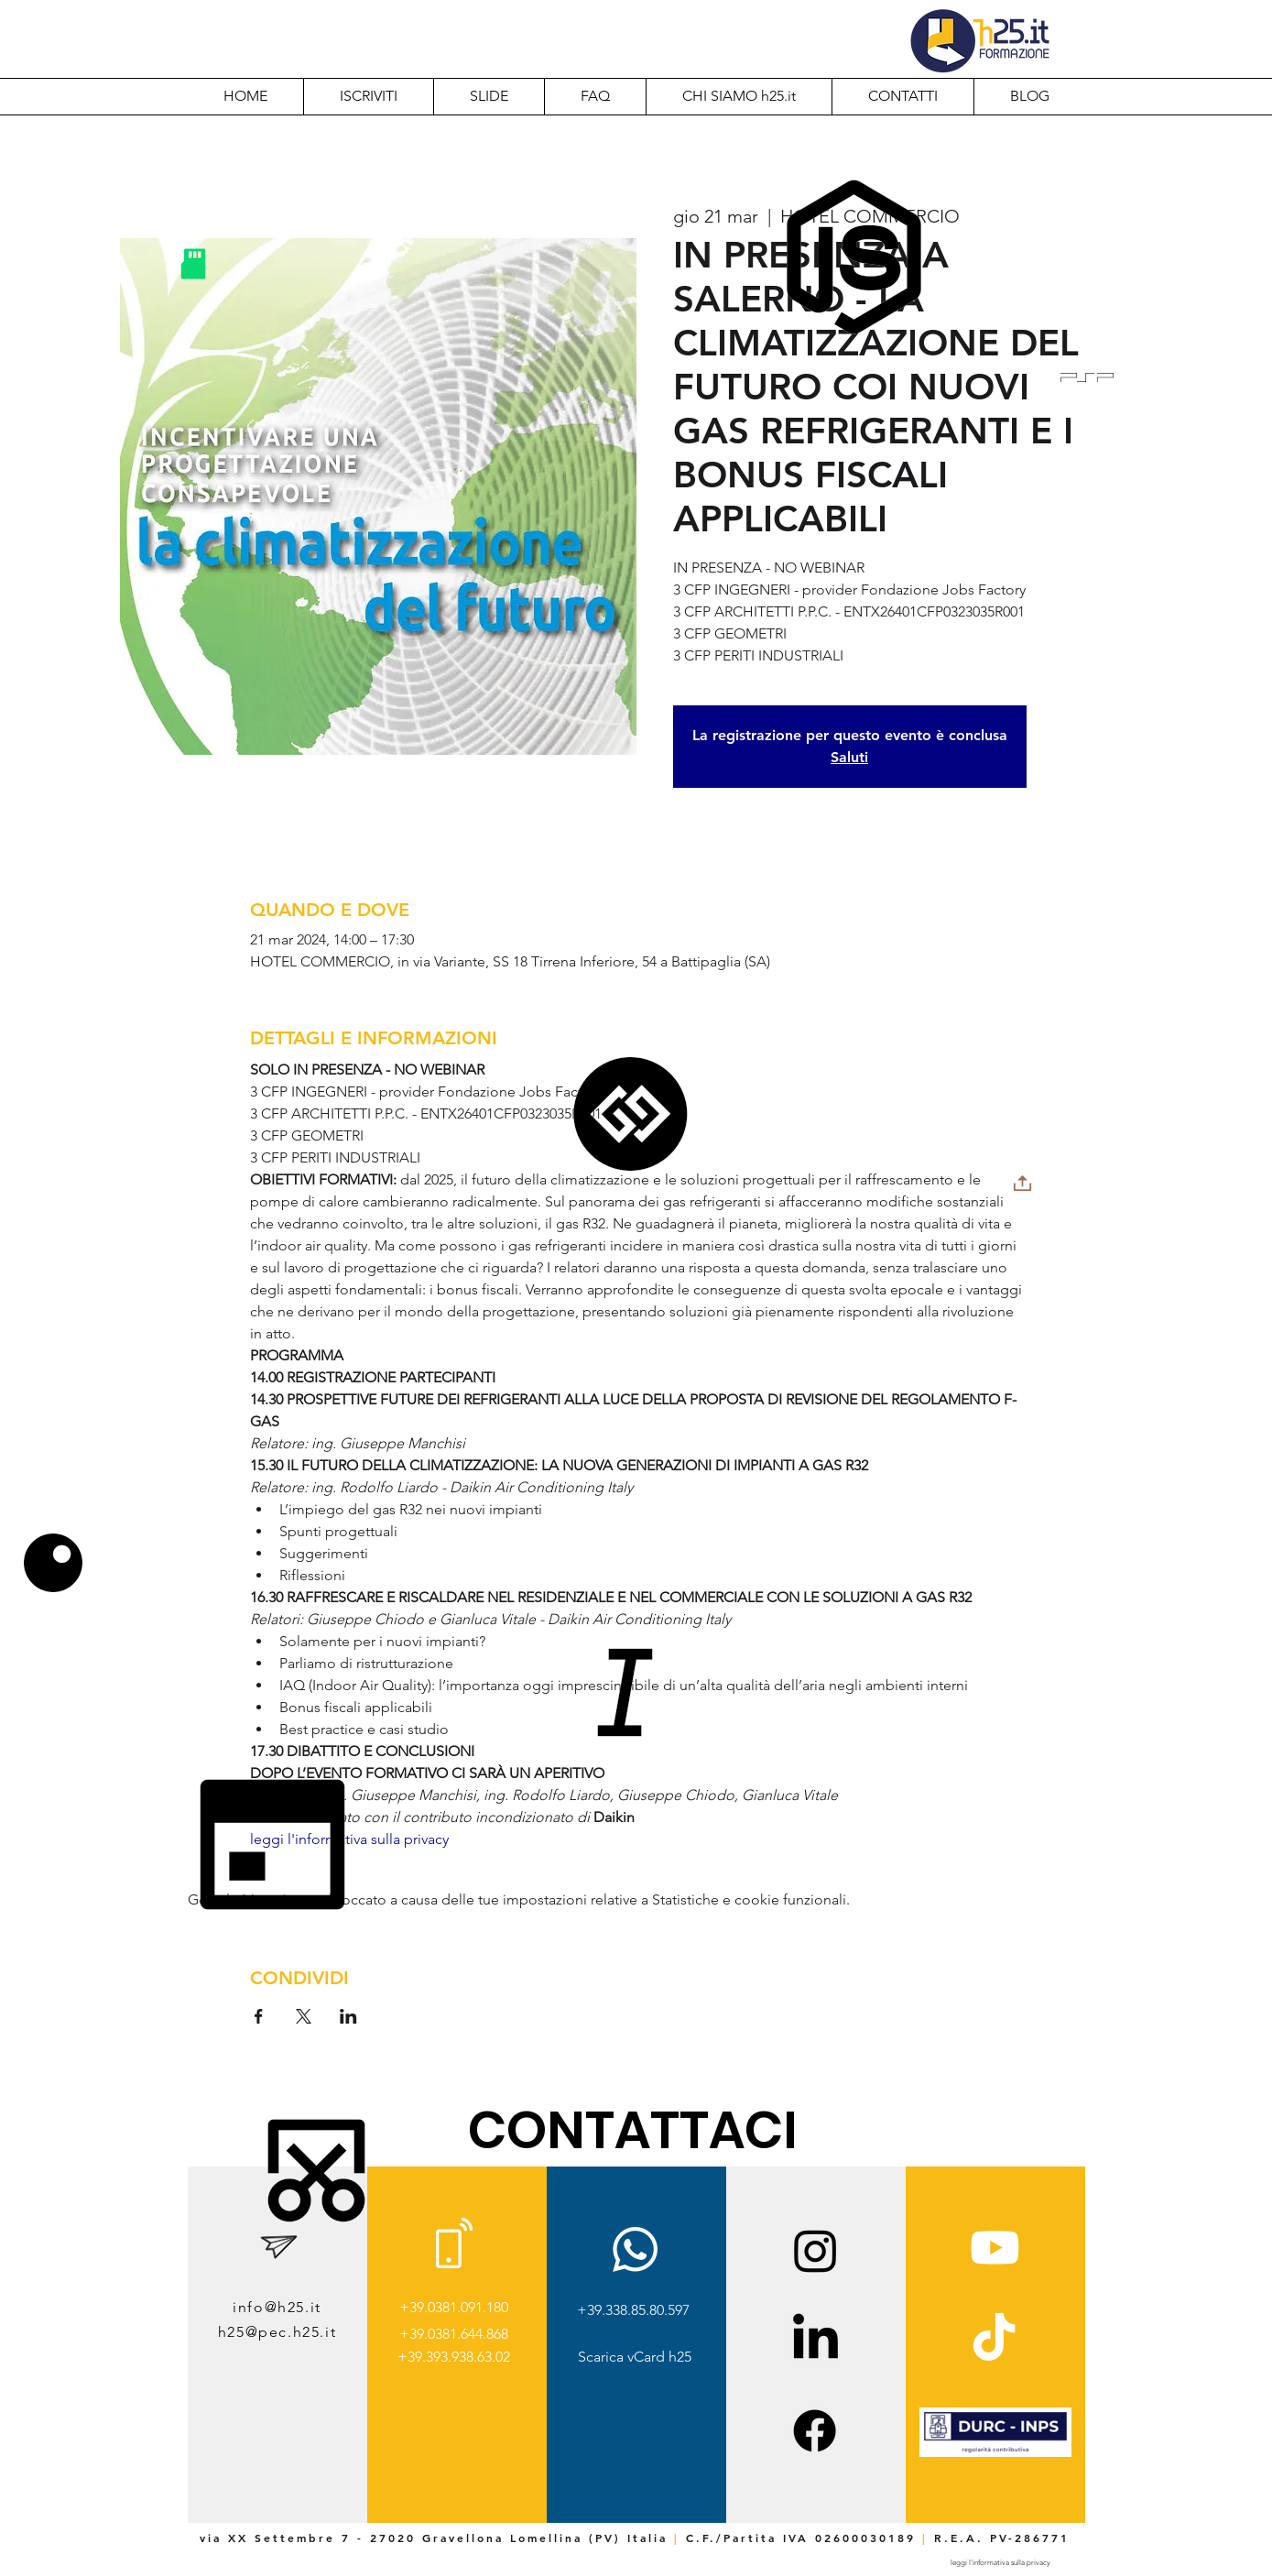 This screenshot has width=1272, height=2576. What do you see at coordinates (625, 1692) in the screenshot?
I see `apply italic formatting to selected text` at bounding box center [625, 1692].